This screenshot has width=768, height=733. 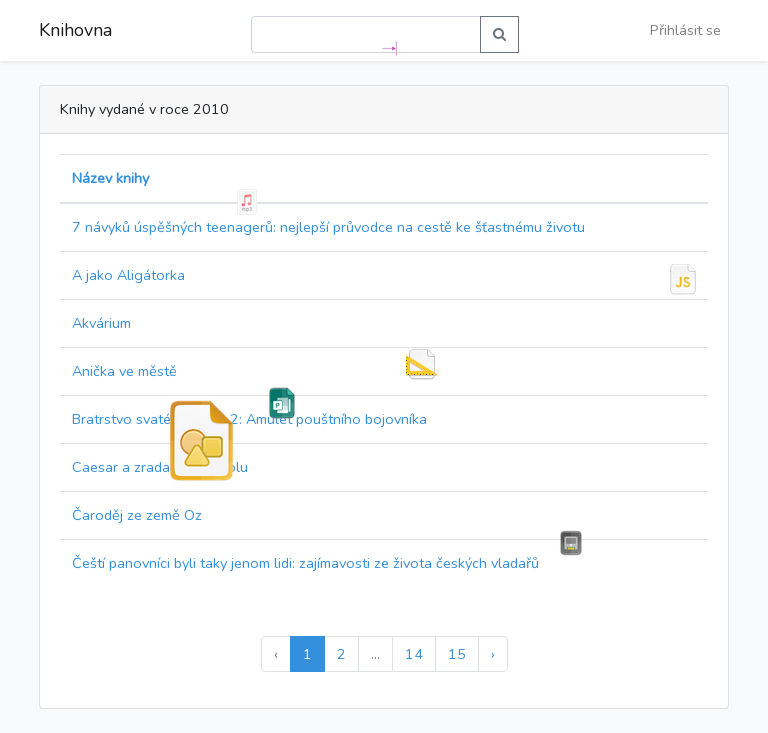 I want to click on jump to the last item or end of list, so click(x=389, y=48).